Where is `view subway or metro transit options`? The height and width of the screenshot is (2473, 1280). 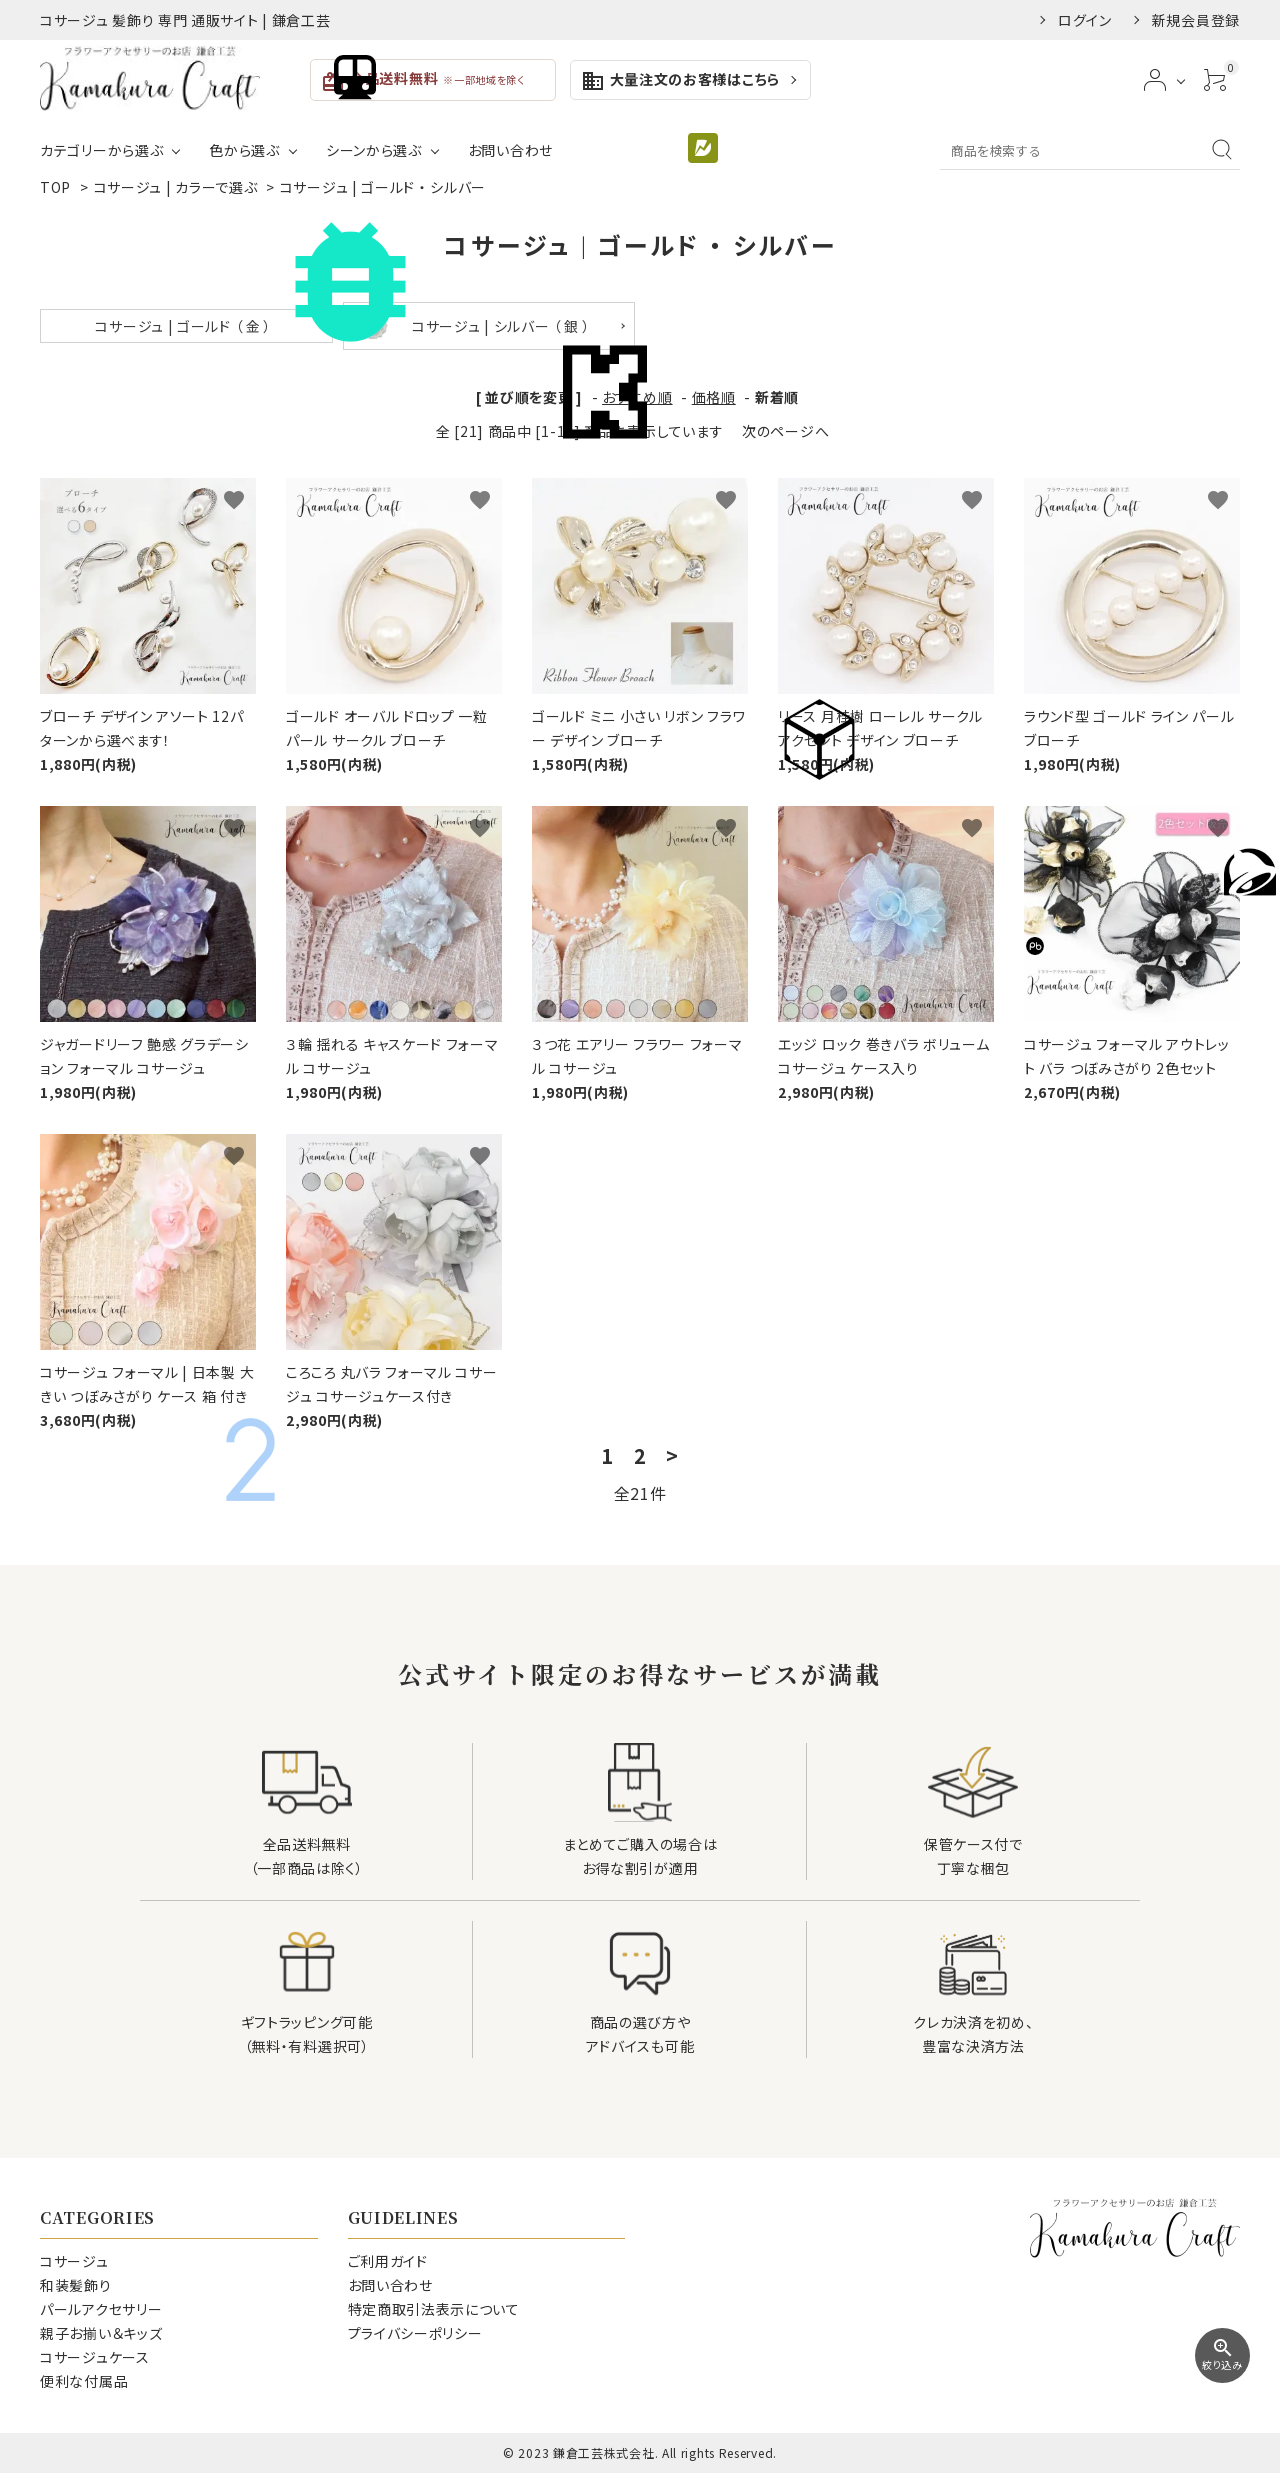
view subway or metro transit options is located at coordinates (355, 76).